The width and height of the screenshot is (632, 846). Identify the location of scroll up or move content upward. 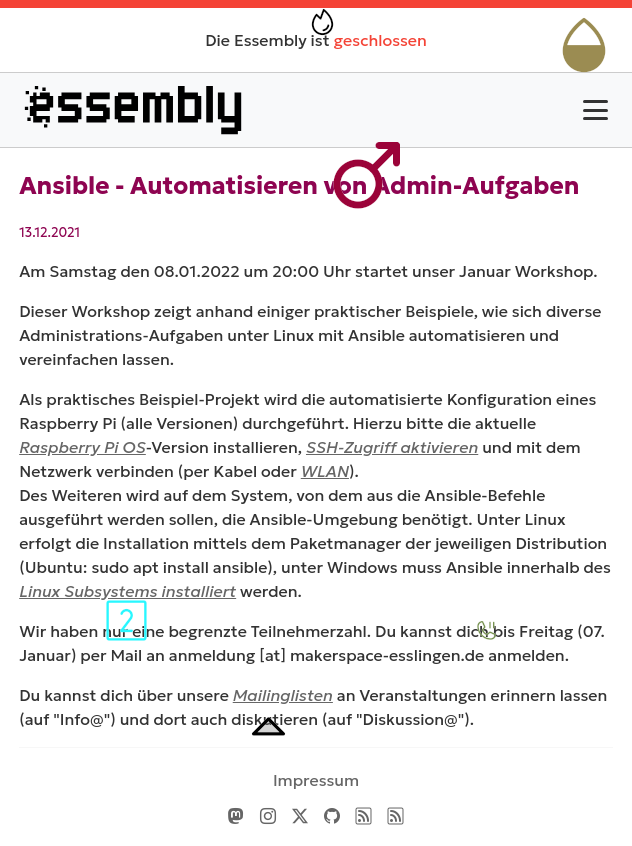
(268, 735).